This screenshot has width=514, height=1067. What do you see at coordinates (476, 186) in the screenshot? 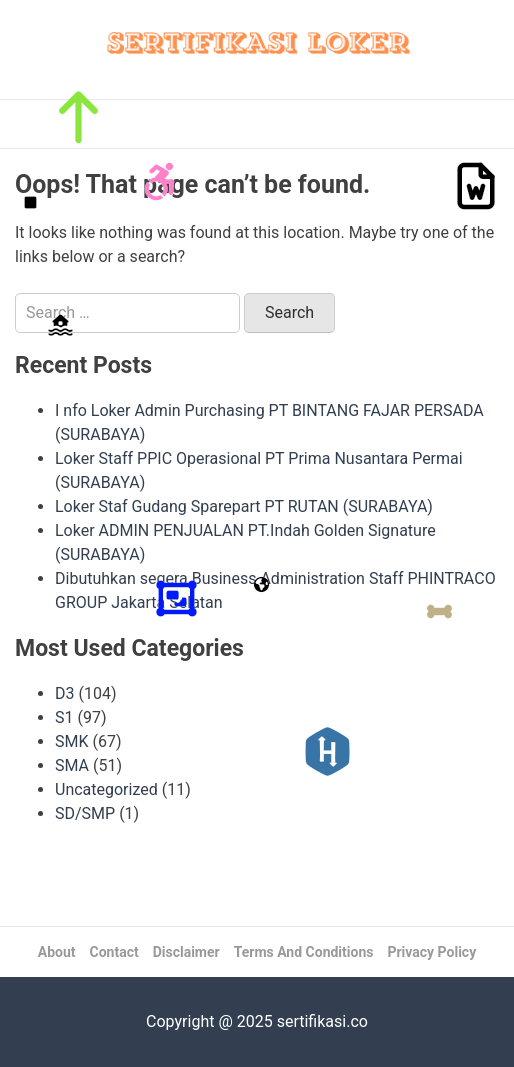
I see `open a Microsoft Word document` at bounding box center [476, 186].